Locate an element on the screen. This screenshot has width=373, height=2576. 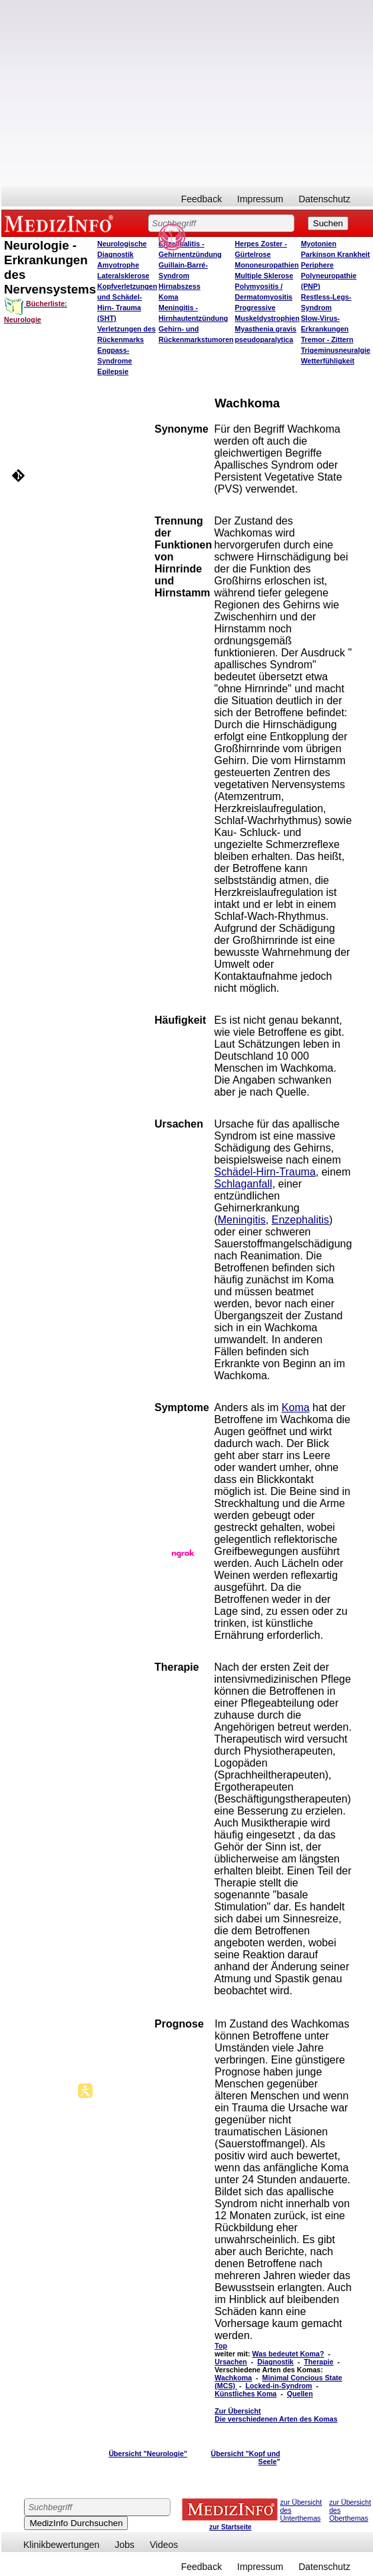
the old republic game or franchise logo is located at coordinates (172, 237).